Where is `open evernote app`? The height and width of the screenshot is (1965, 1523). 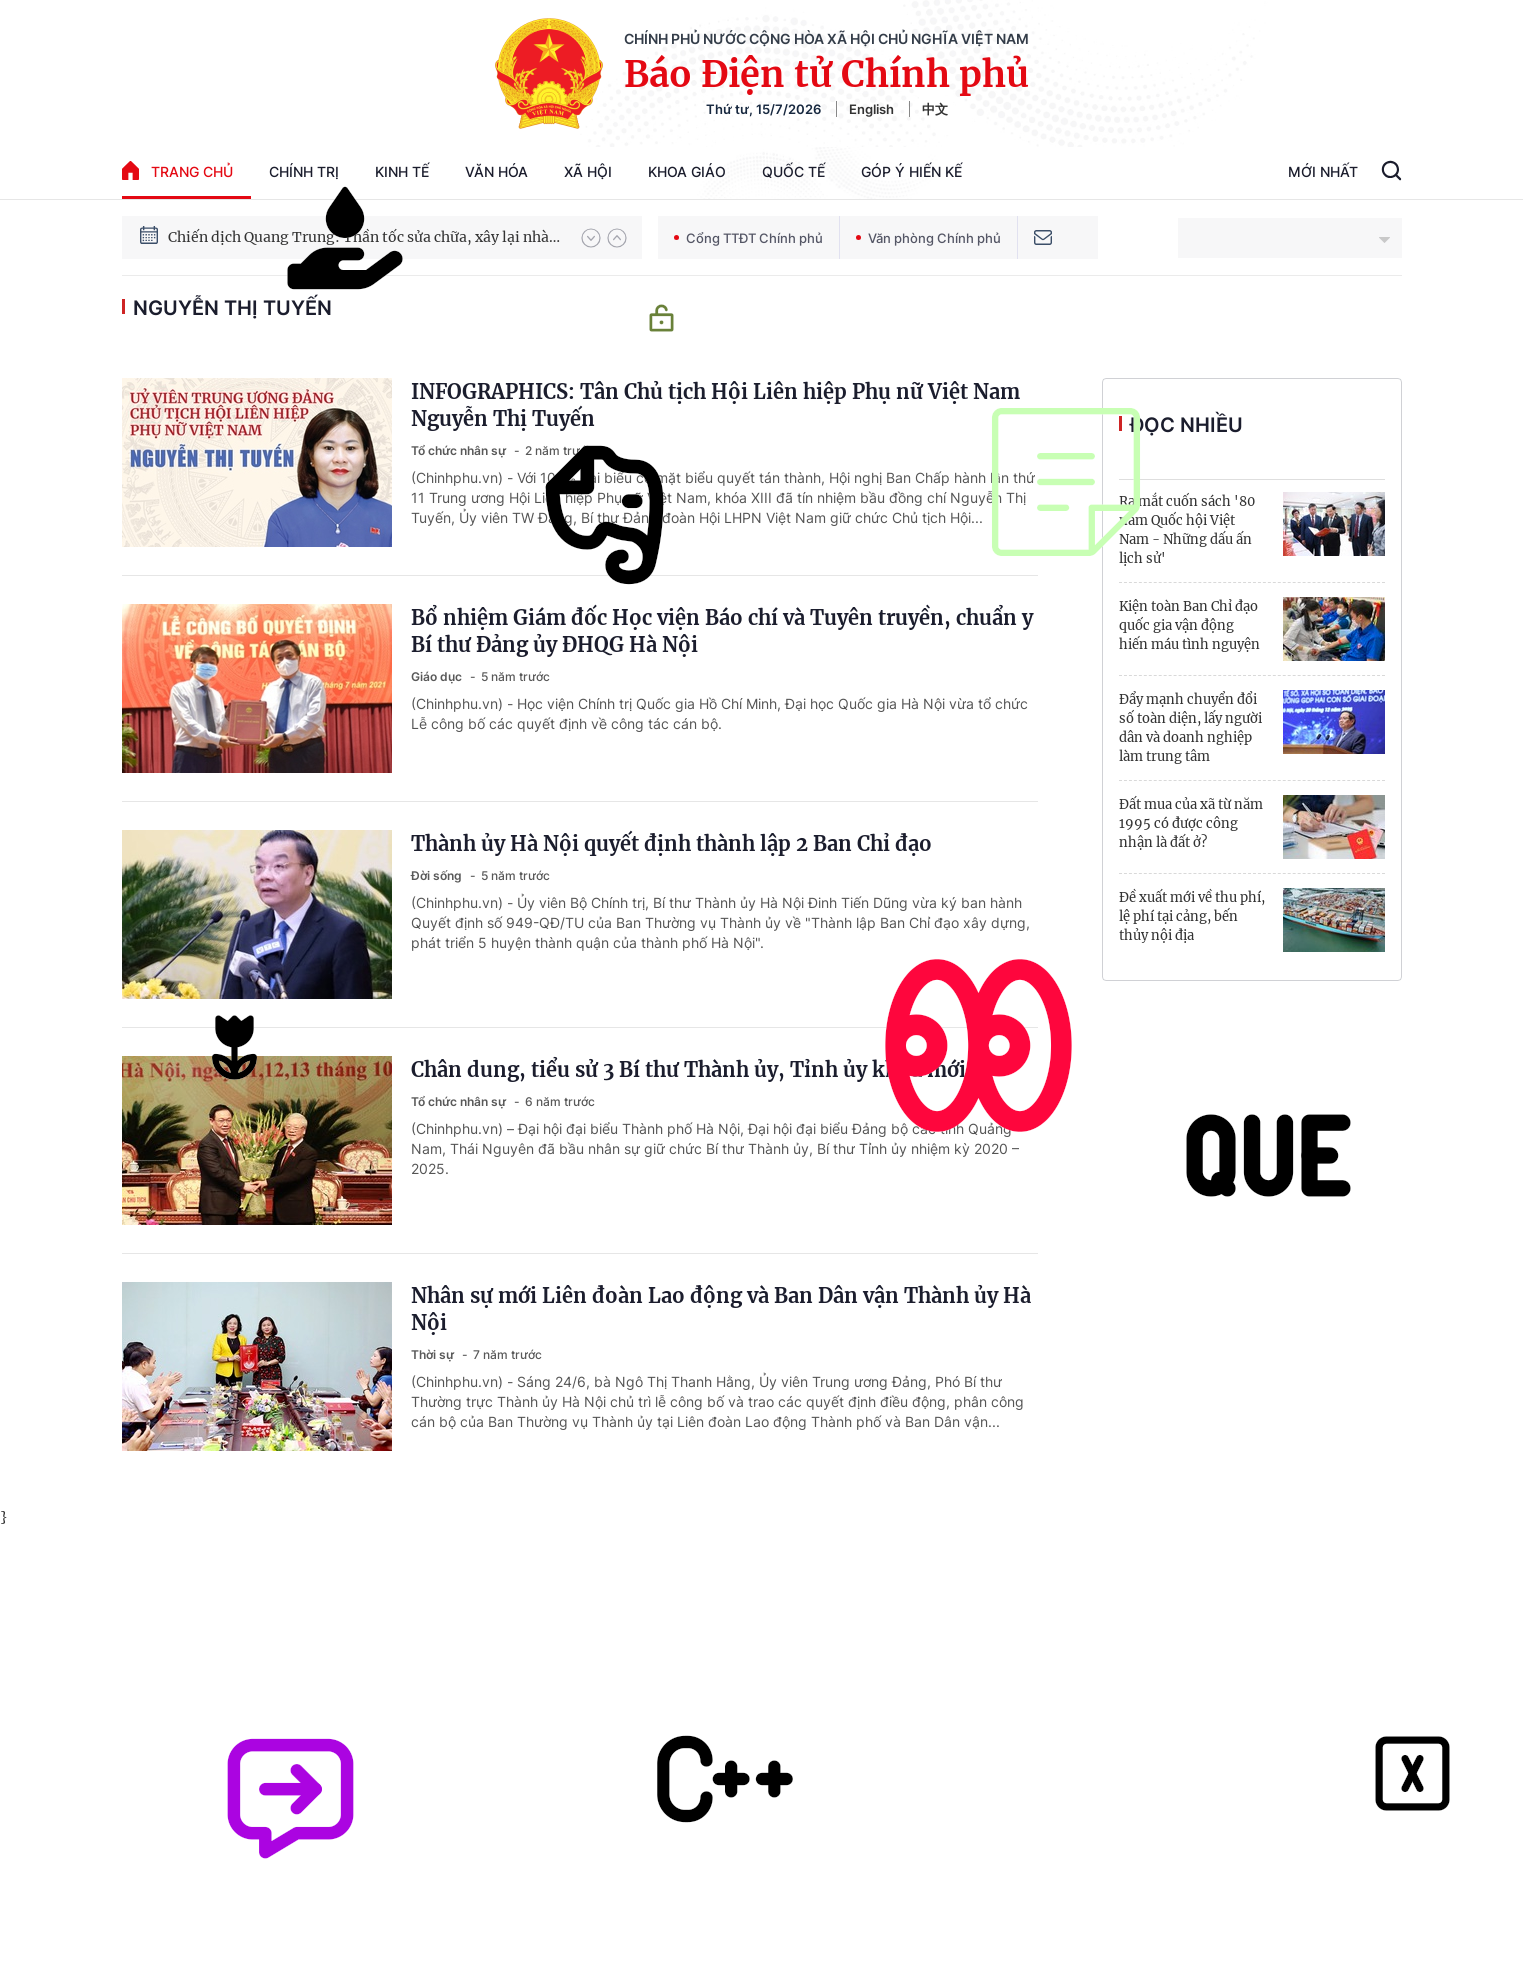 open evernote app is located at coordinates (608, 515).